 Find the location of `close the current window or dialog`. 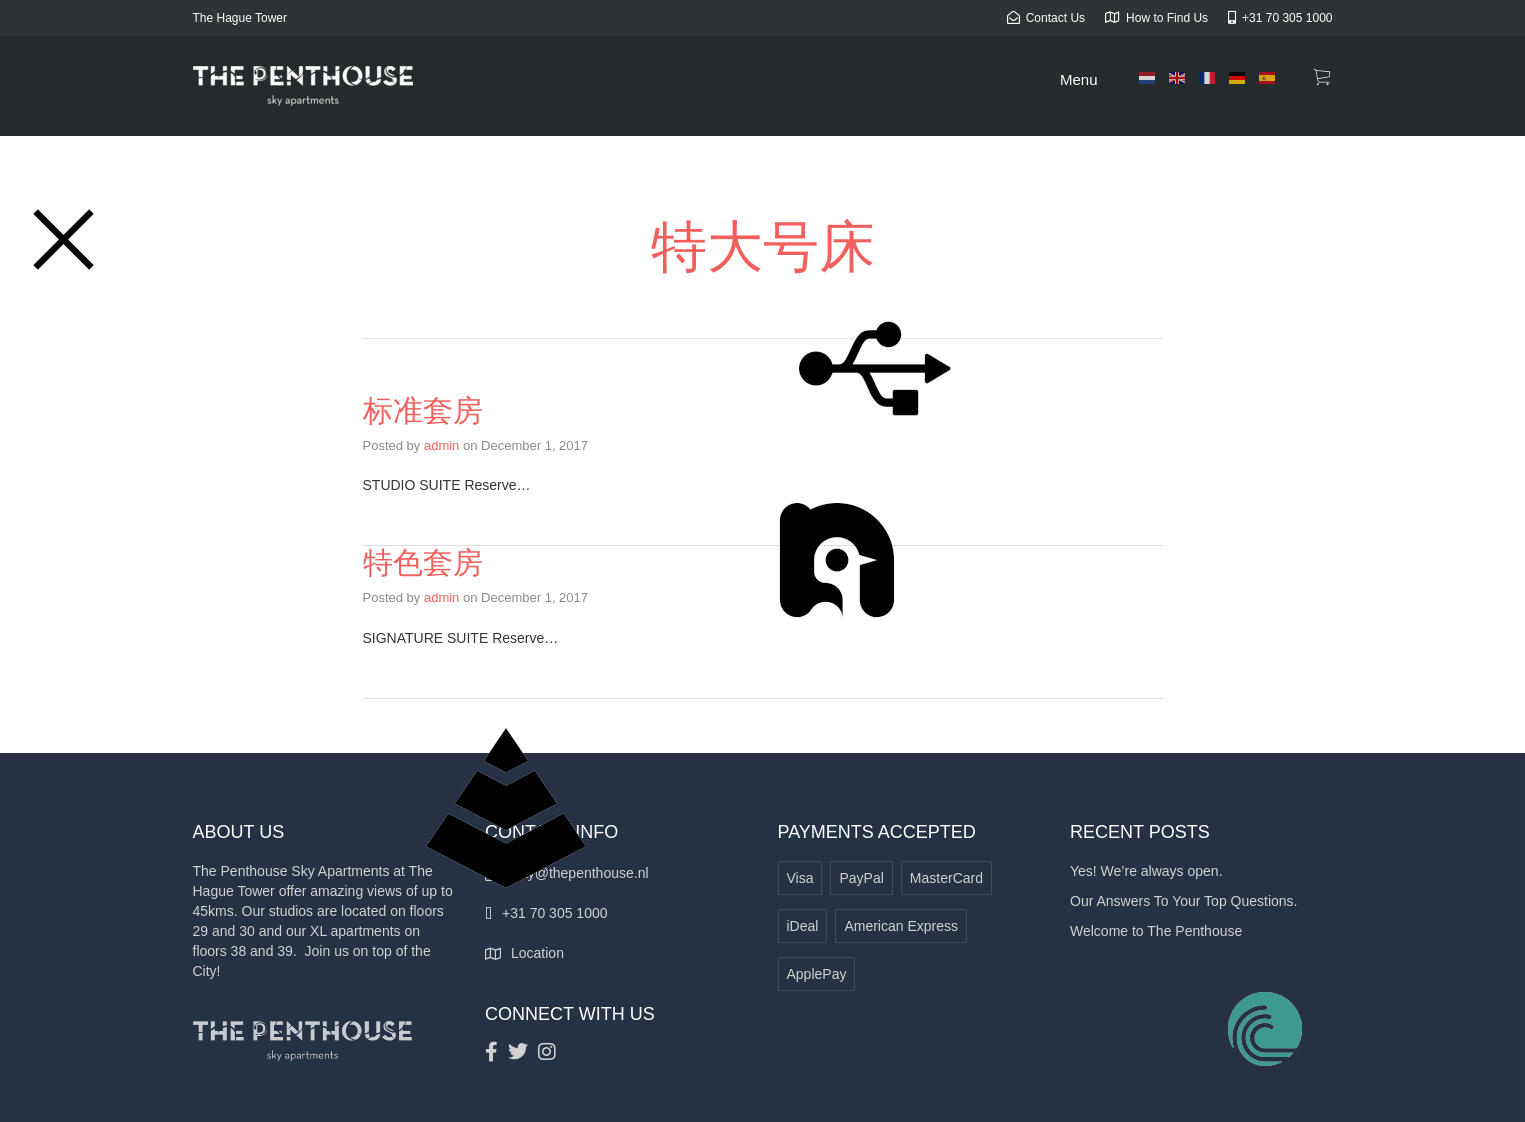

close the current window or dialog is located at coordinates (63, 239).